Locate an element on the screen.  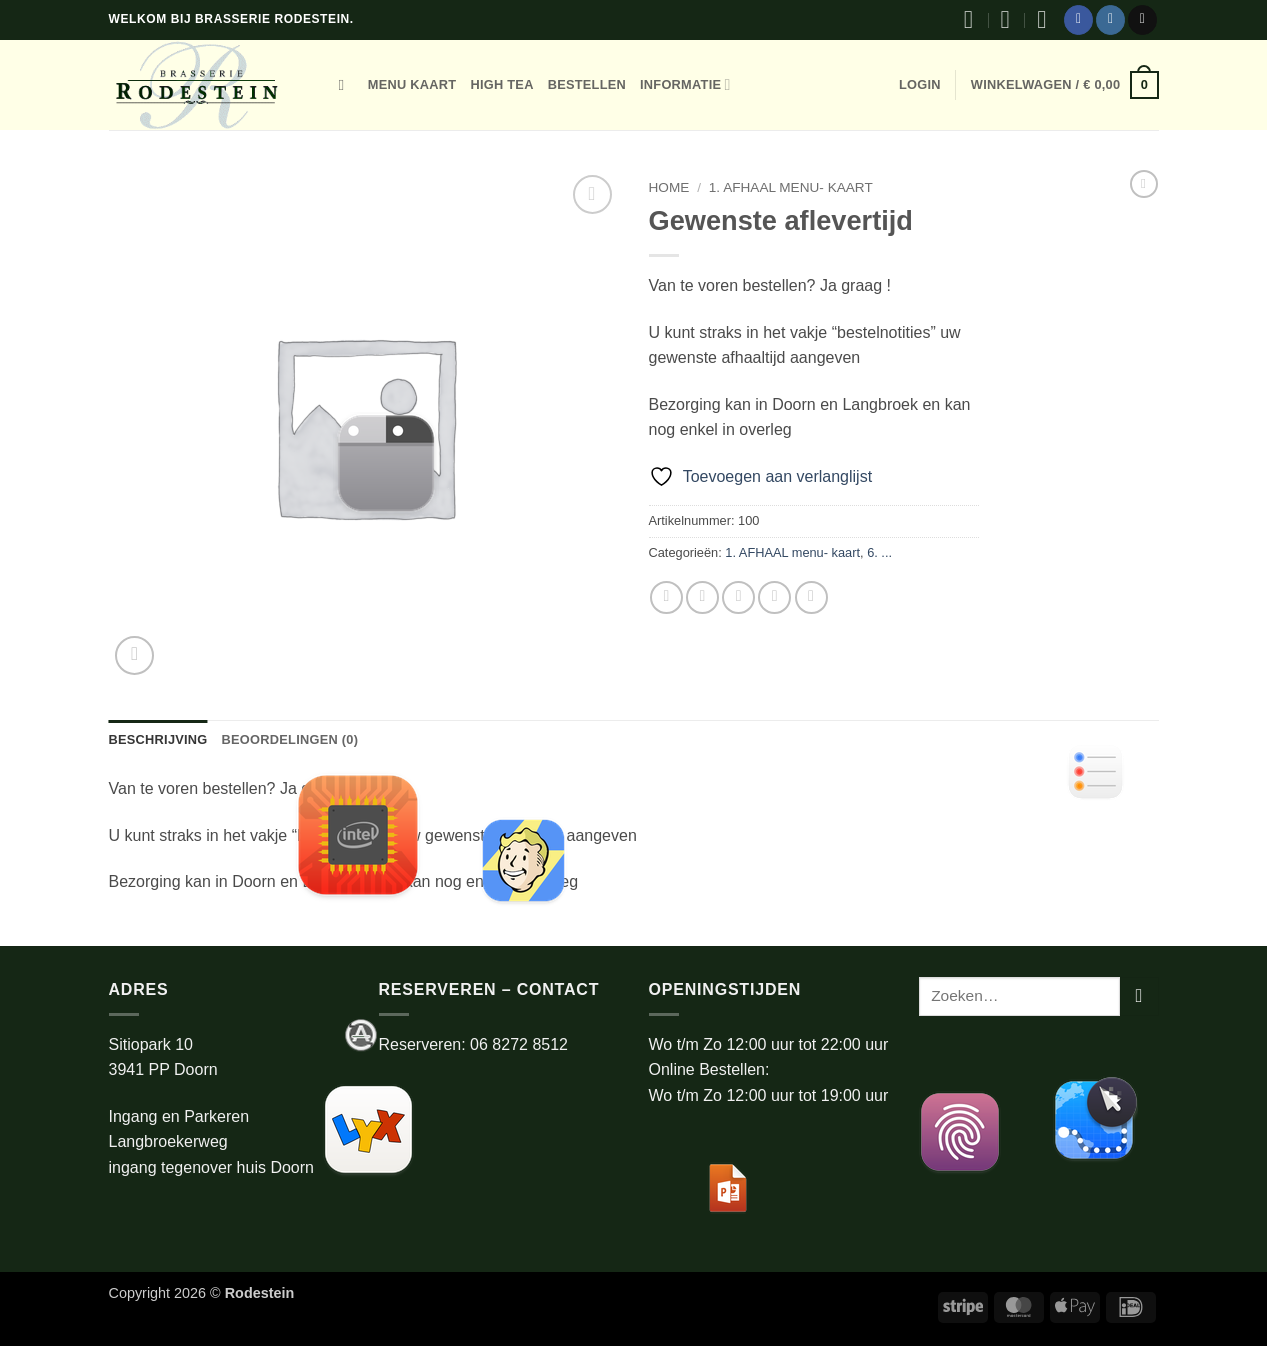
open tabs preferences in system settings is located at coordinates (386, 465).